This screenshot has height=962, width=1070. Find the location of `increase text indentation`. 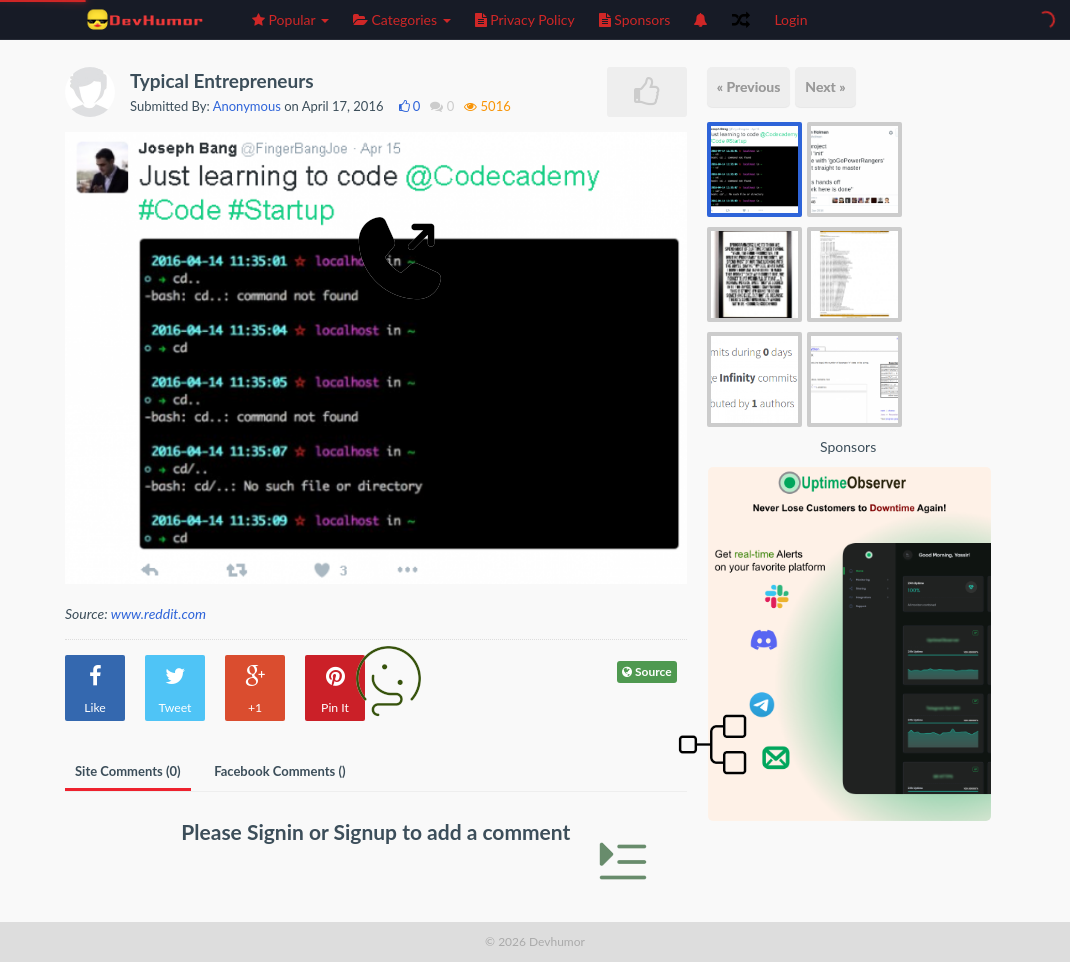

increase text indentation is located at coordinates (623, 862).